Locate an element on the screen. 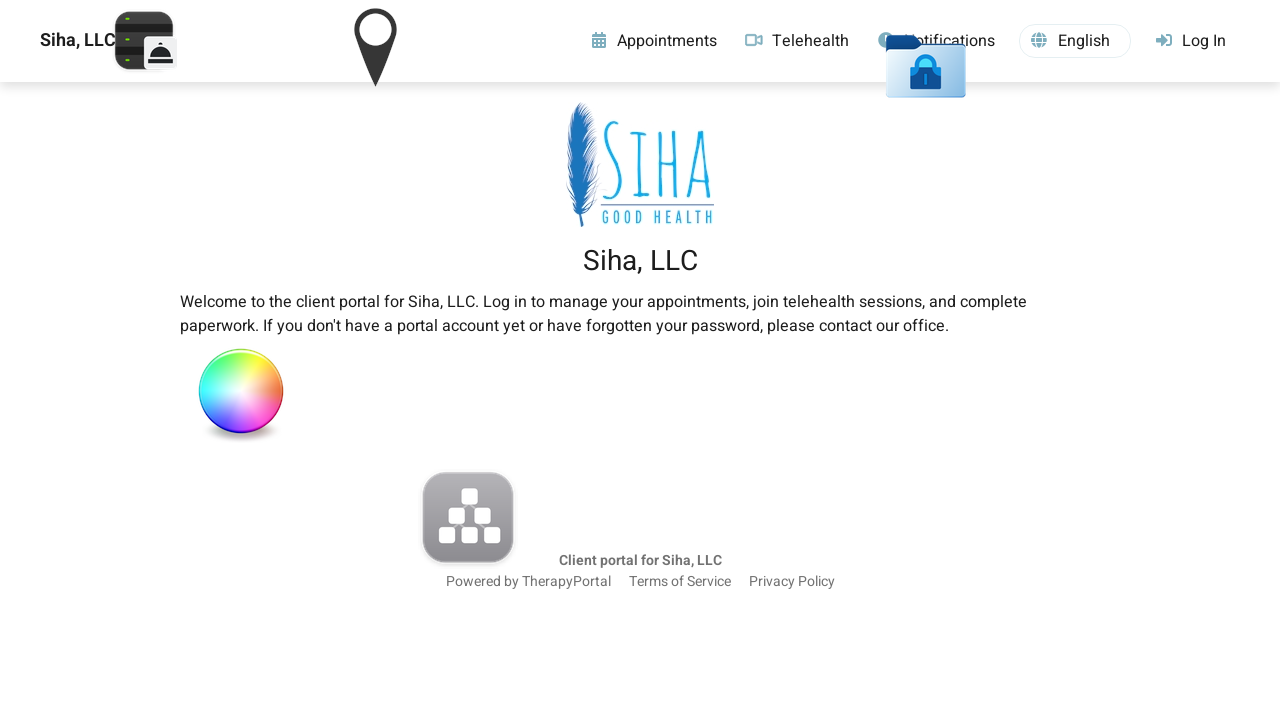  open maps application is located at coordinates (375, 45).